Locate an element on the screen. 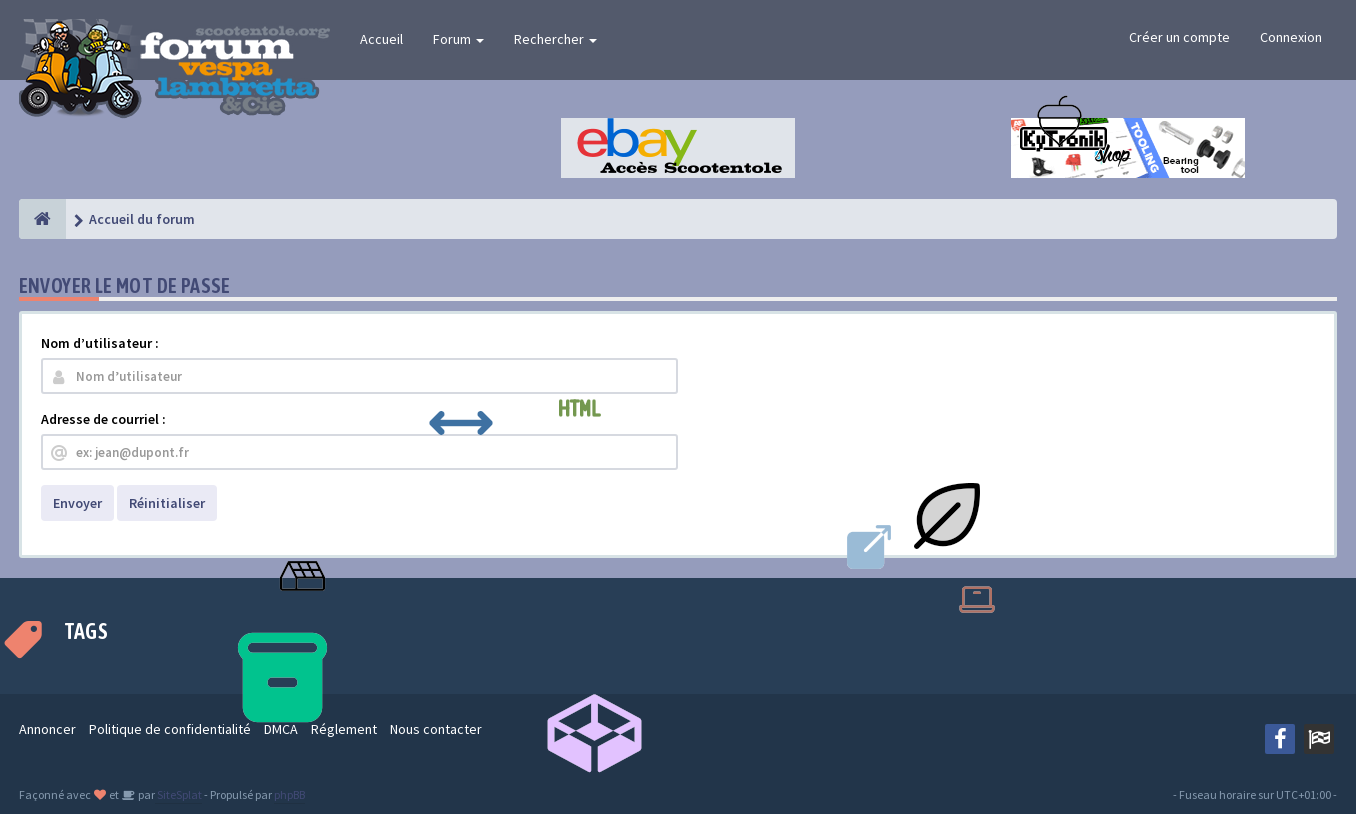  adjust width or resize horizontally is located at coordinates (461, 423).